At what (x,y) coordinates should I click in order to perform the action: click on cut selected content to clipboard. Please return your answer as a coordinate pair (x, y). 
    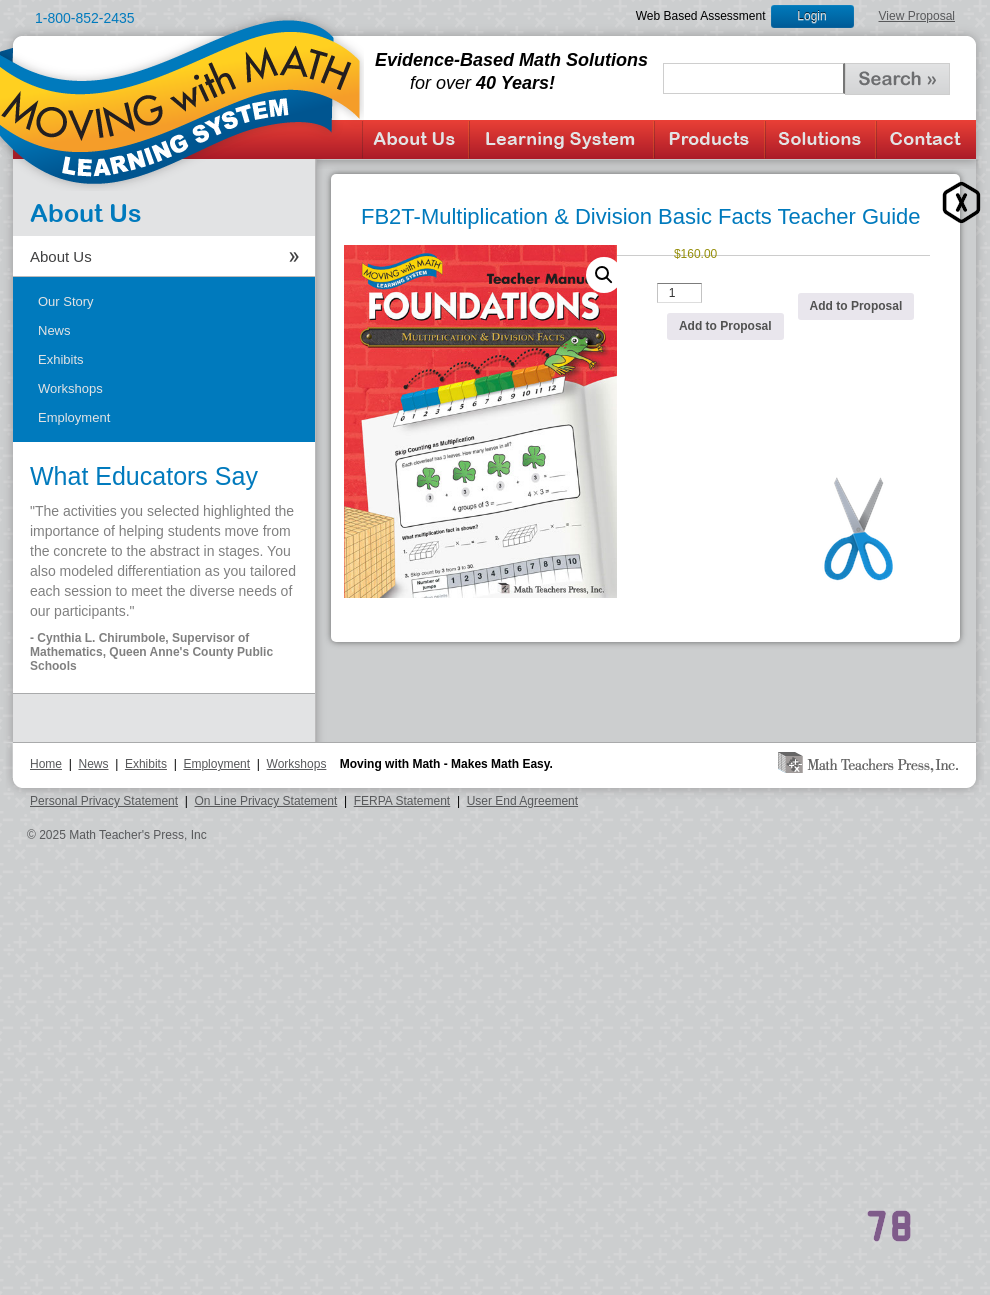
    Looking at the image, I should click on (859, 528).